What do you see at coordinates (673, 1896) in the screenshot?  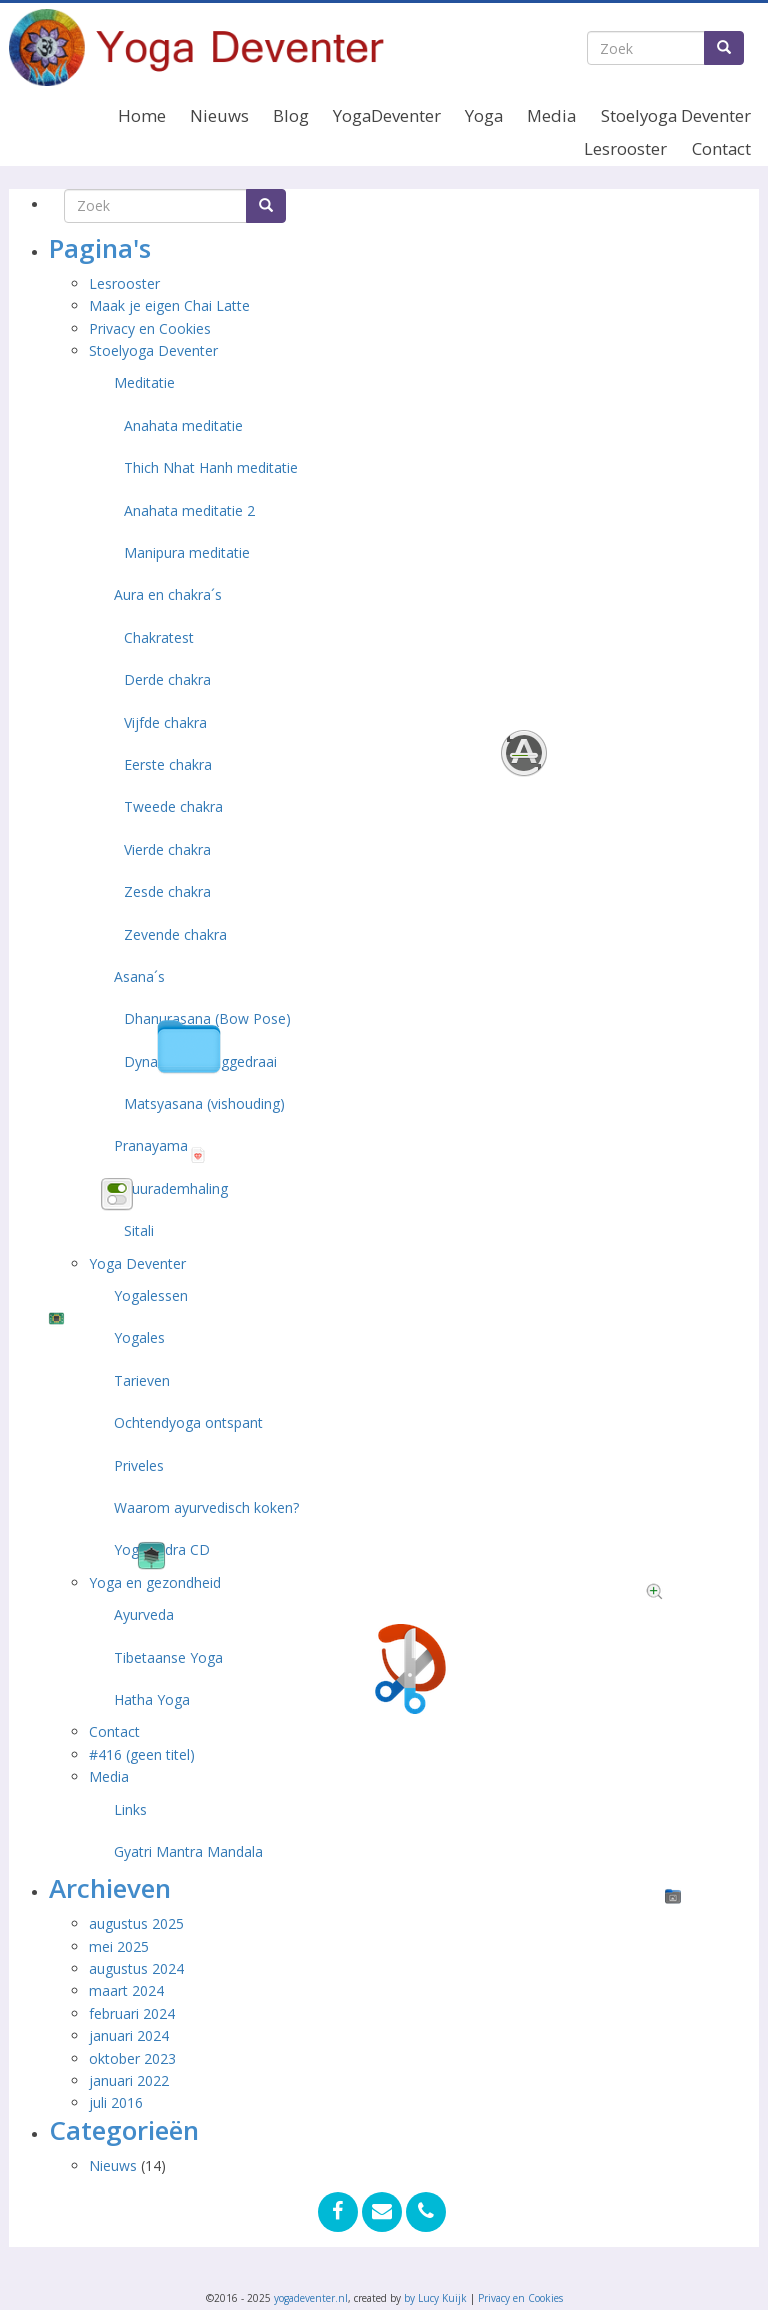 I see `open your pictures folder` at bounding box center [673, 1896].